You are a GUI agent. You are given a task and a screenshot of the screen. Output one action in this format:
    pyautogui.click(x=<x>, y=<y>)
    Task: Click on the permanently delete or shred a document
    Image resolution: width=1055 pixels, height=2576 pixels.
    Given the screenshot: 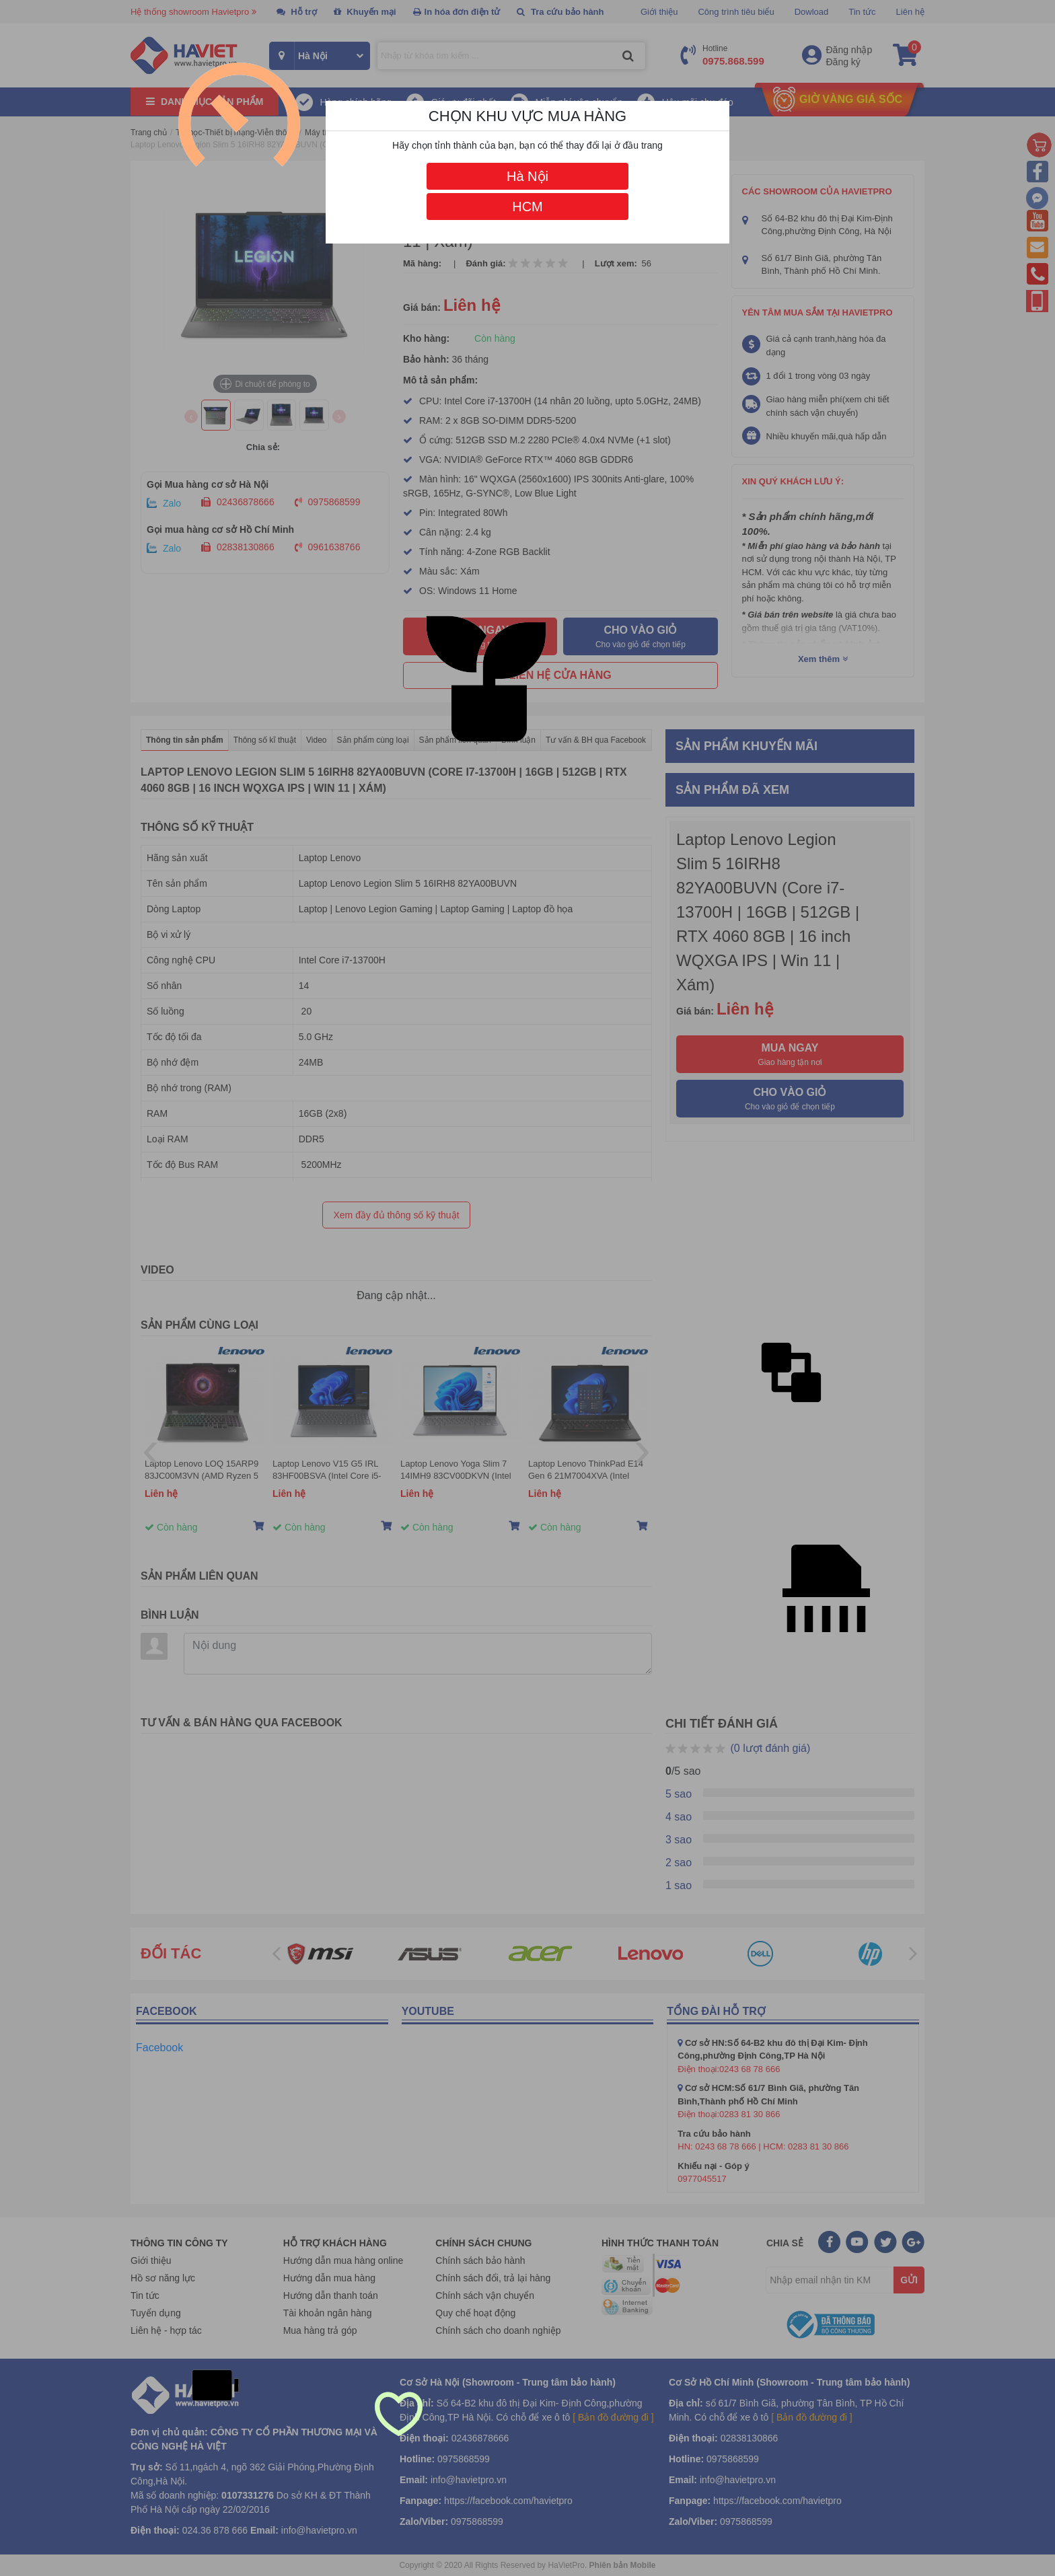 What is the action you would take?
    pyautogui.click(x=826, y=1588)
    